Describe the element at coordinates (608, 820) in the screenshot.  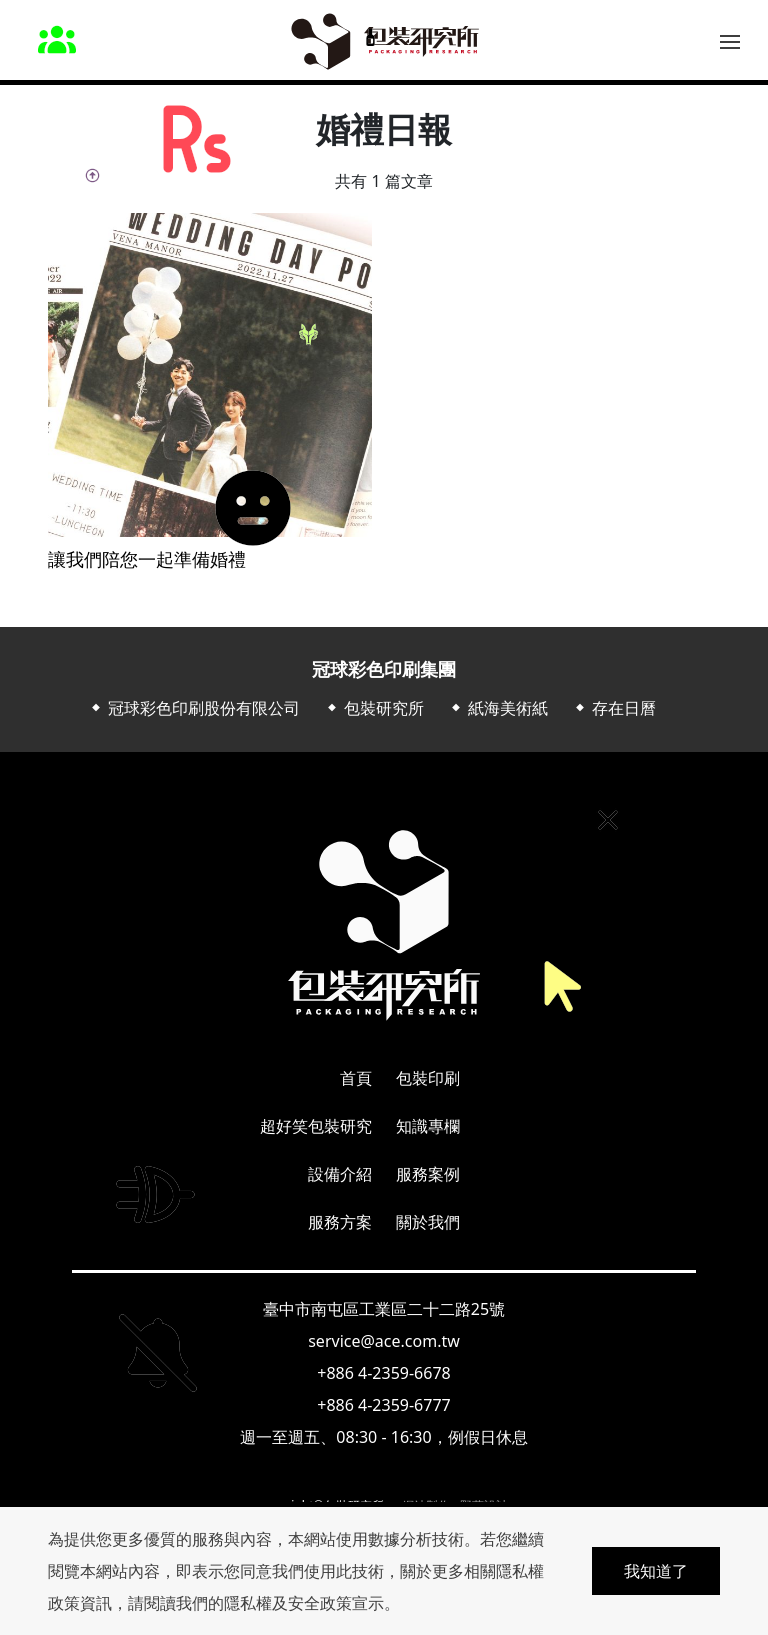
I see `close the current window or dialog` at that location.